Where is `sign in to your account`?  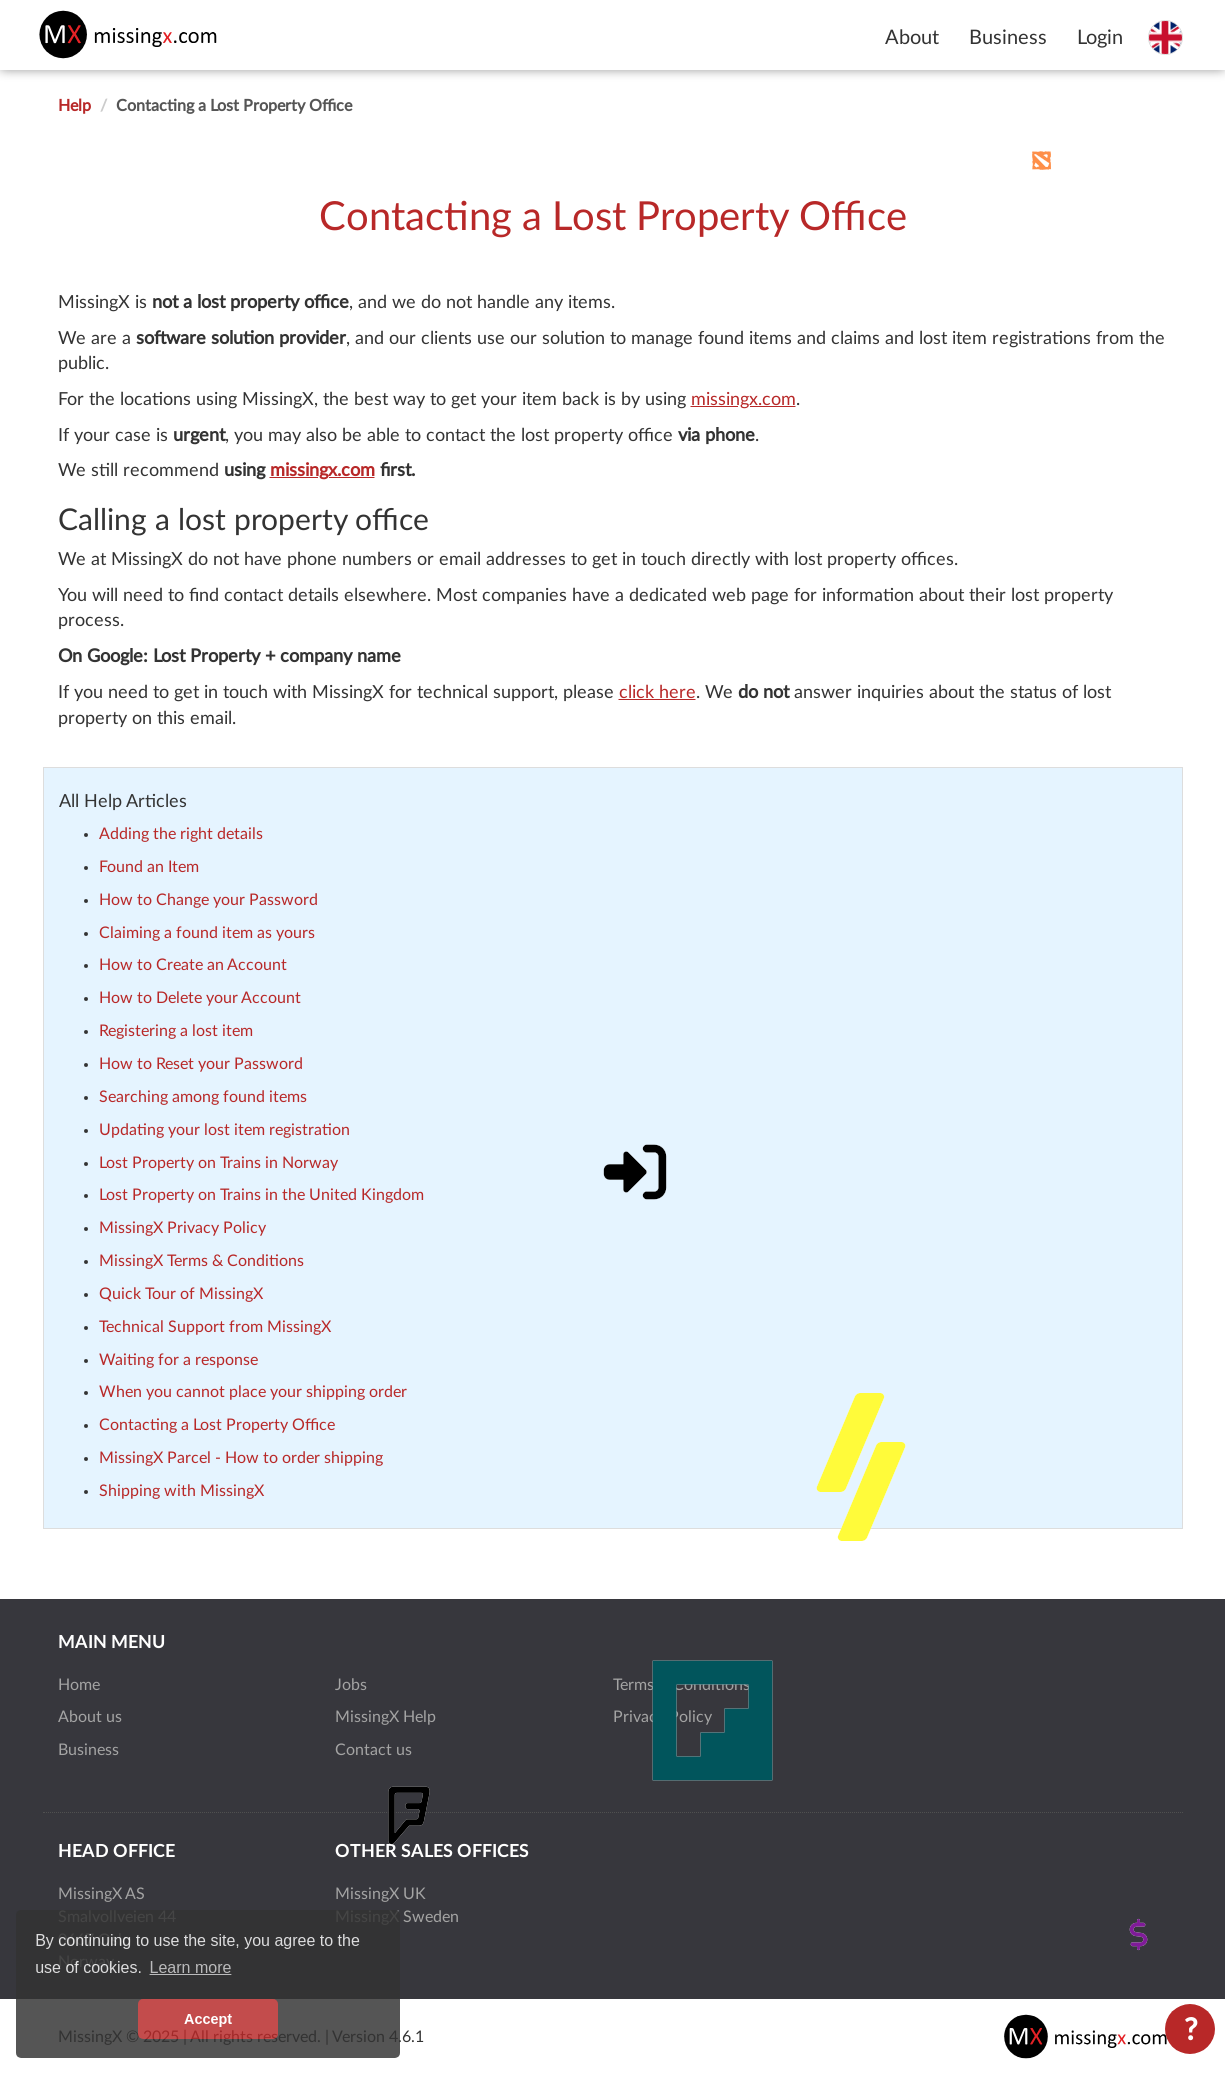 sign in to your account is located at coordinates (635, 1172).